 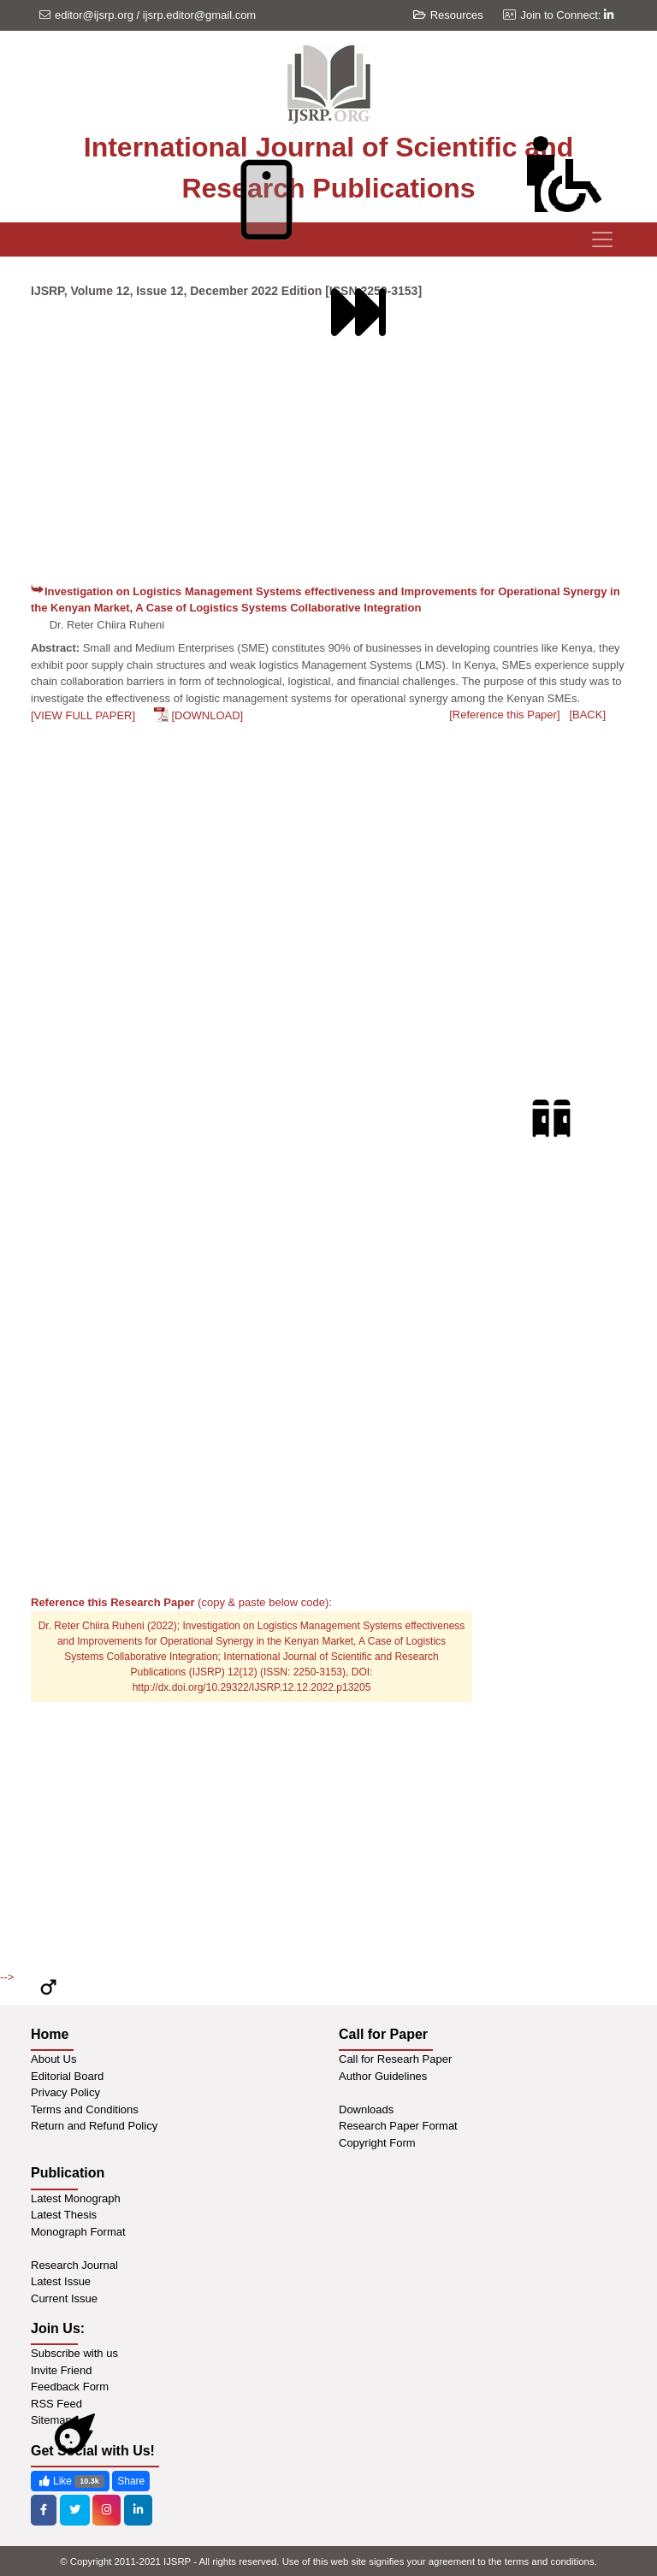 What do you see at coordinates (561, 174) in the screenshot?
I see `wheelchair accessible pickup location` at bounding box center [561, 174].